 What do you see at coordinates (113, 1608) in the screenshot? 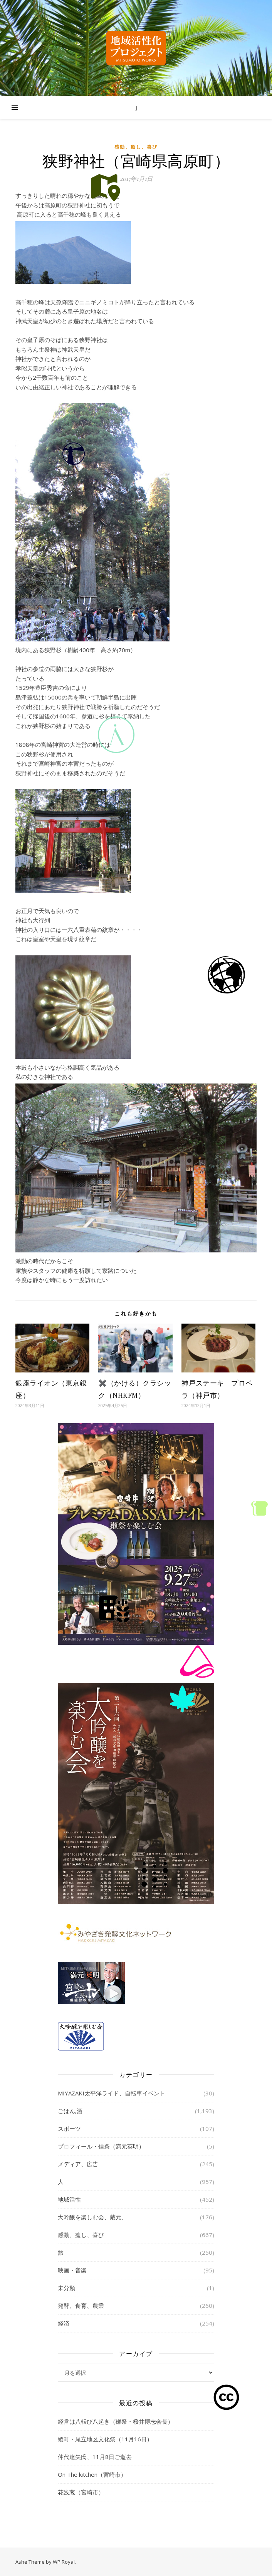
I see `access agricultural or farm management services` at bounding box center [113, 1608].